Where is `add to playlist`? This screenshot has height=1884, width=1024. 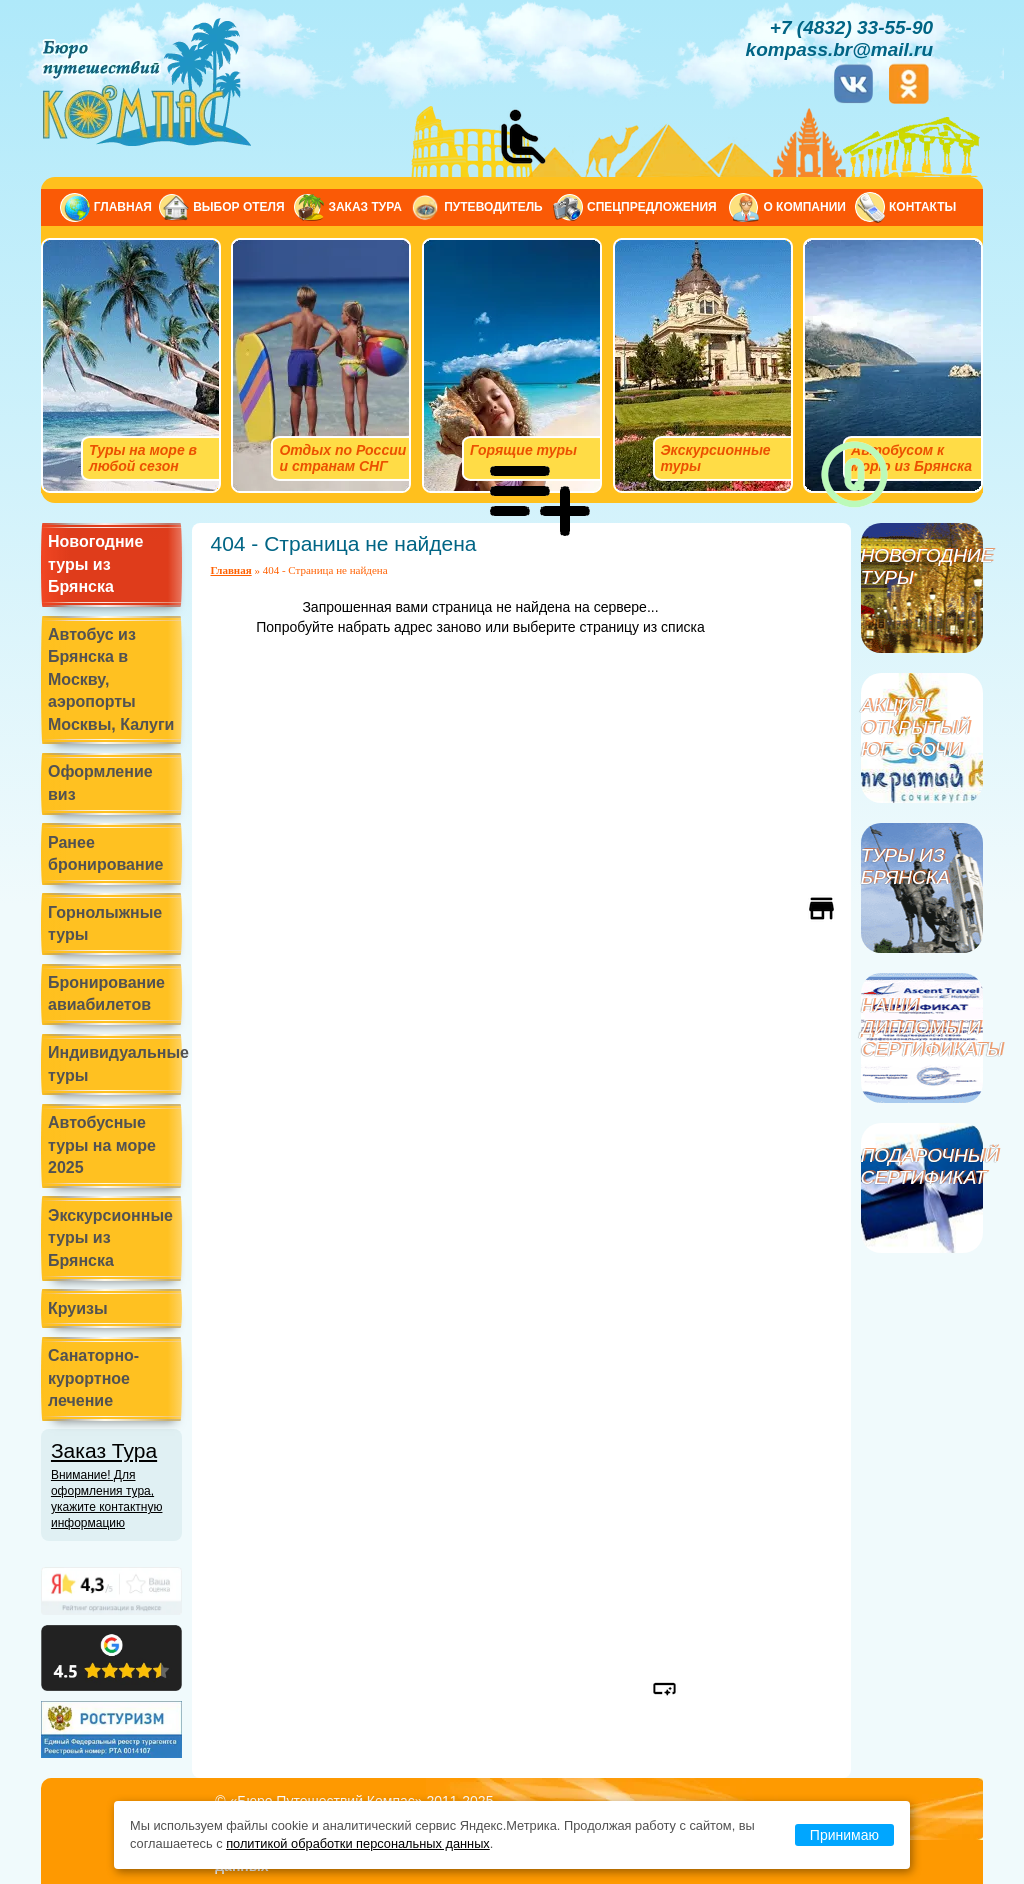
add to playlist is located at coordinates (540, 496).